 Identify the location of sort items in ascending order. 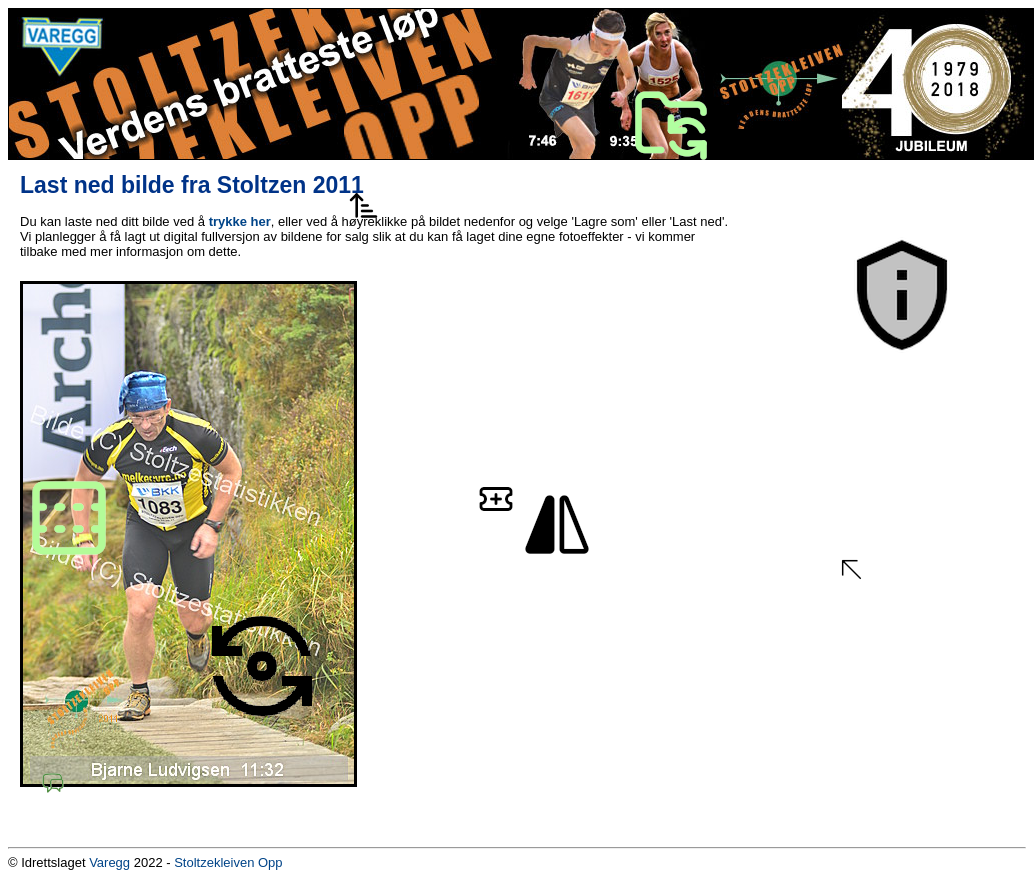
(363, 205).